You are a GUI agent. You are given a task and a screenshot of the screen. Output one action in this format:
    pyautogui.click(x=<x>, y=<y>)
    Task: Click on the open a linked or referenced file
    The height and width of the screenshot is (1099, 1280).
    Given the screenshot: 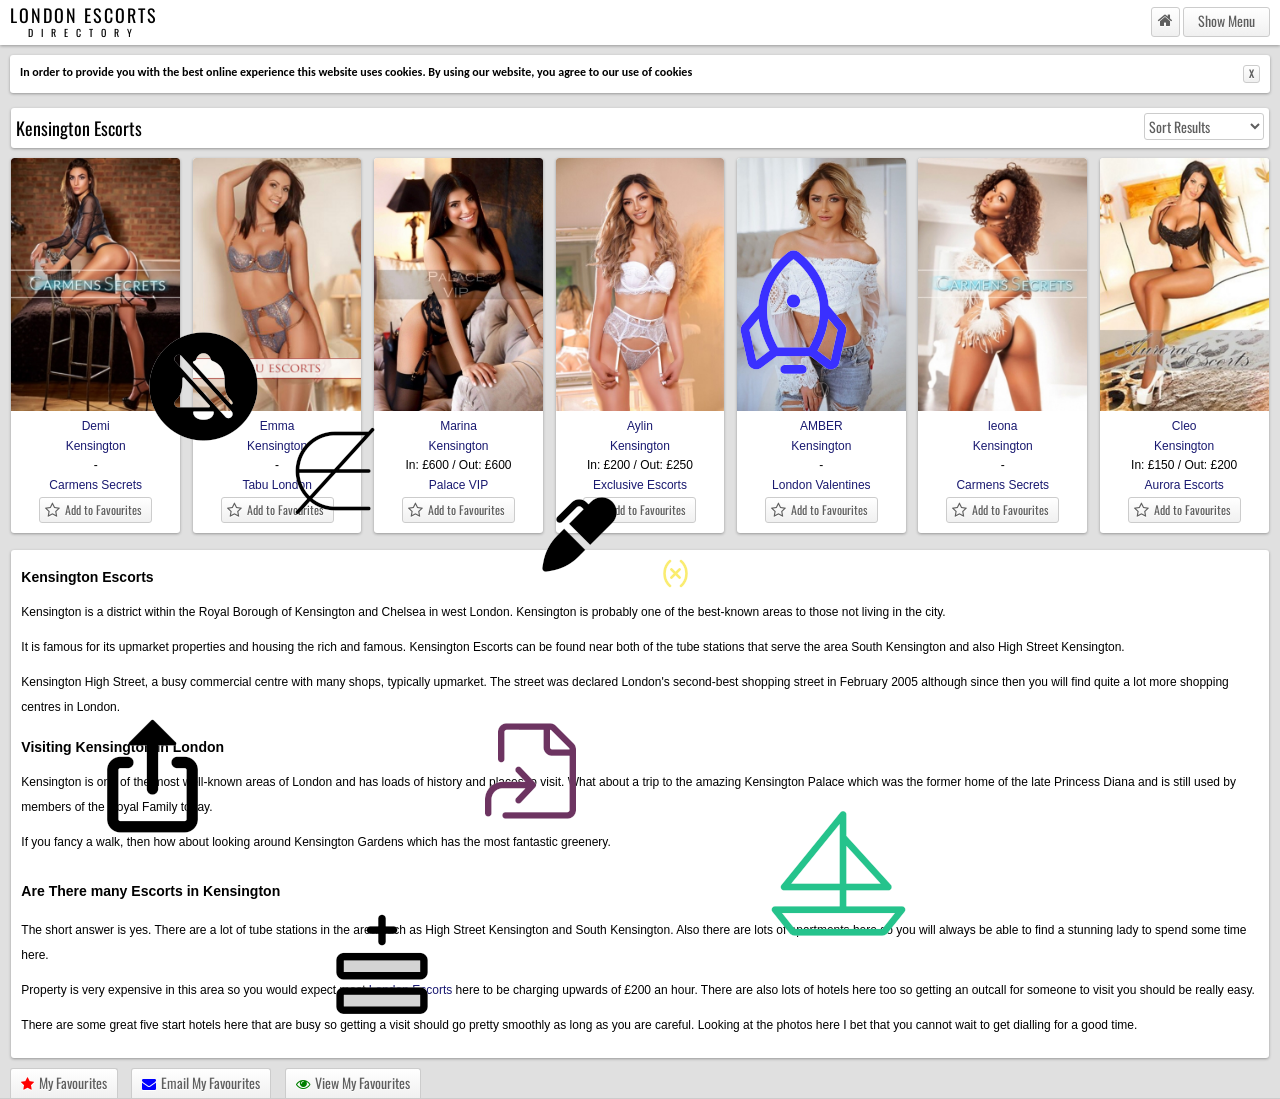 What is the action you would take?
    pyautogui.click(x=537, y=771)
    